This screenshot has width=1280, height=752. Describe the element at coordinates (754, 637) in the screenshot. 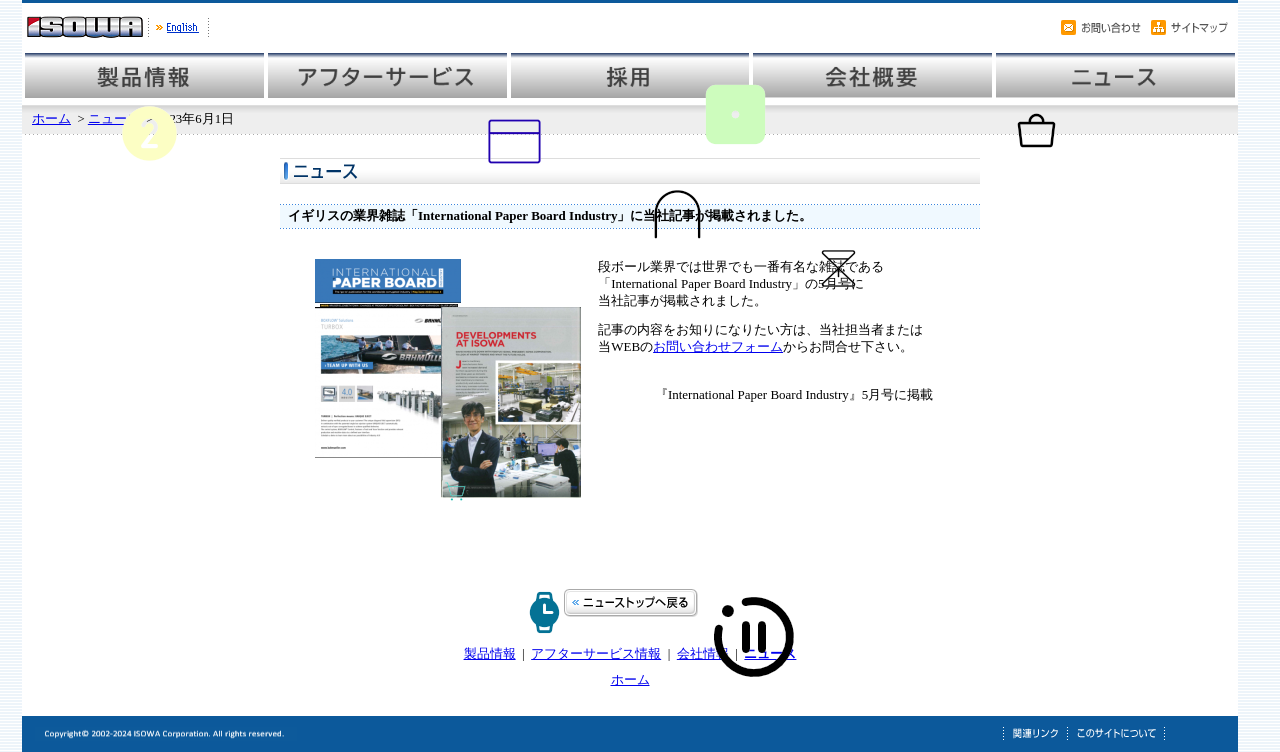

I see `motion photo playback is paused` at that location.